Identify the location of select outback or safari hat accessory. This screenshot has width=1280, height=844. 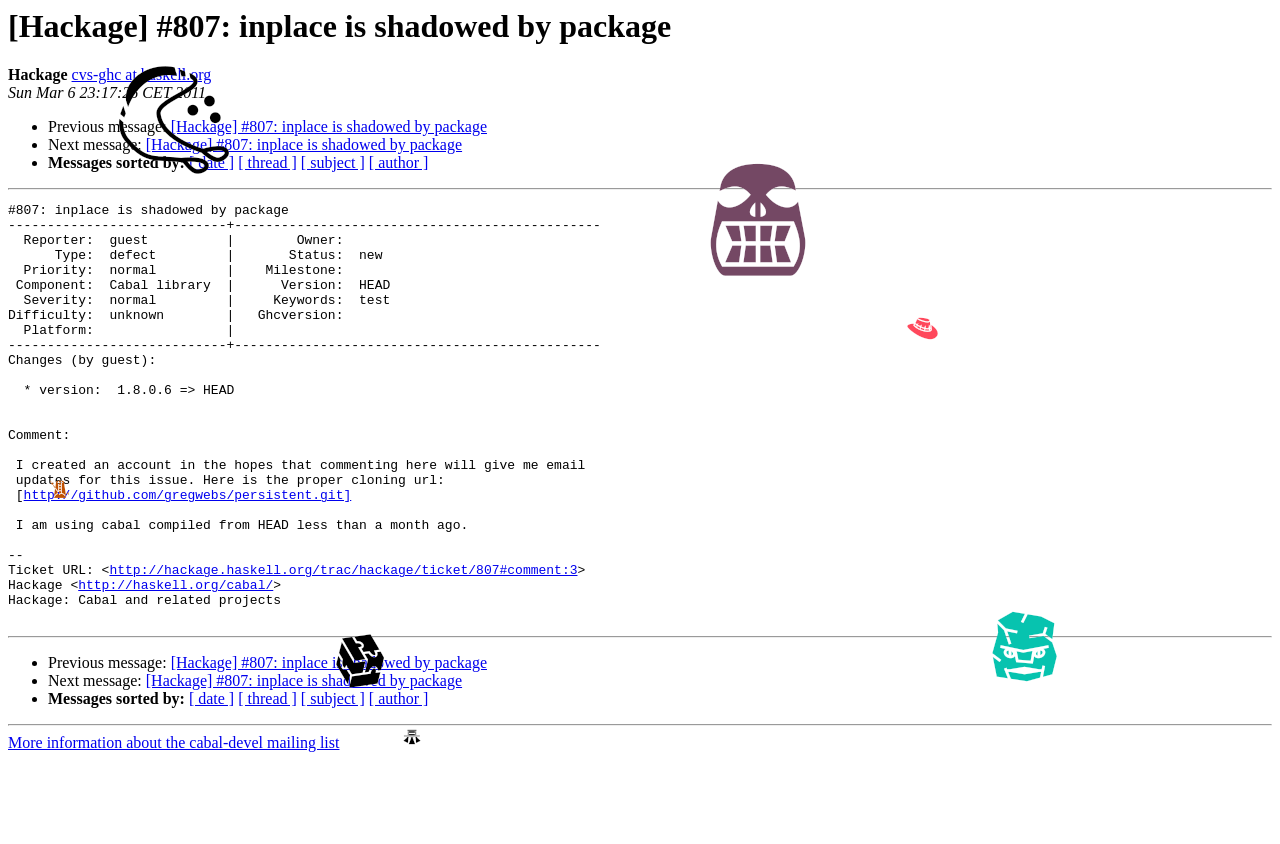
(922, 328).